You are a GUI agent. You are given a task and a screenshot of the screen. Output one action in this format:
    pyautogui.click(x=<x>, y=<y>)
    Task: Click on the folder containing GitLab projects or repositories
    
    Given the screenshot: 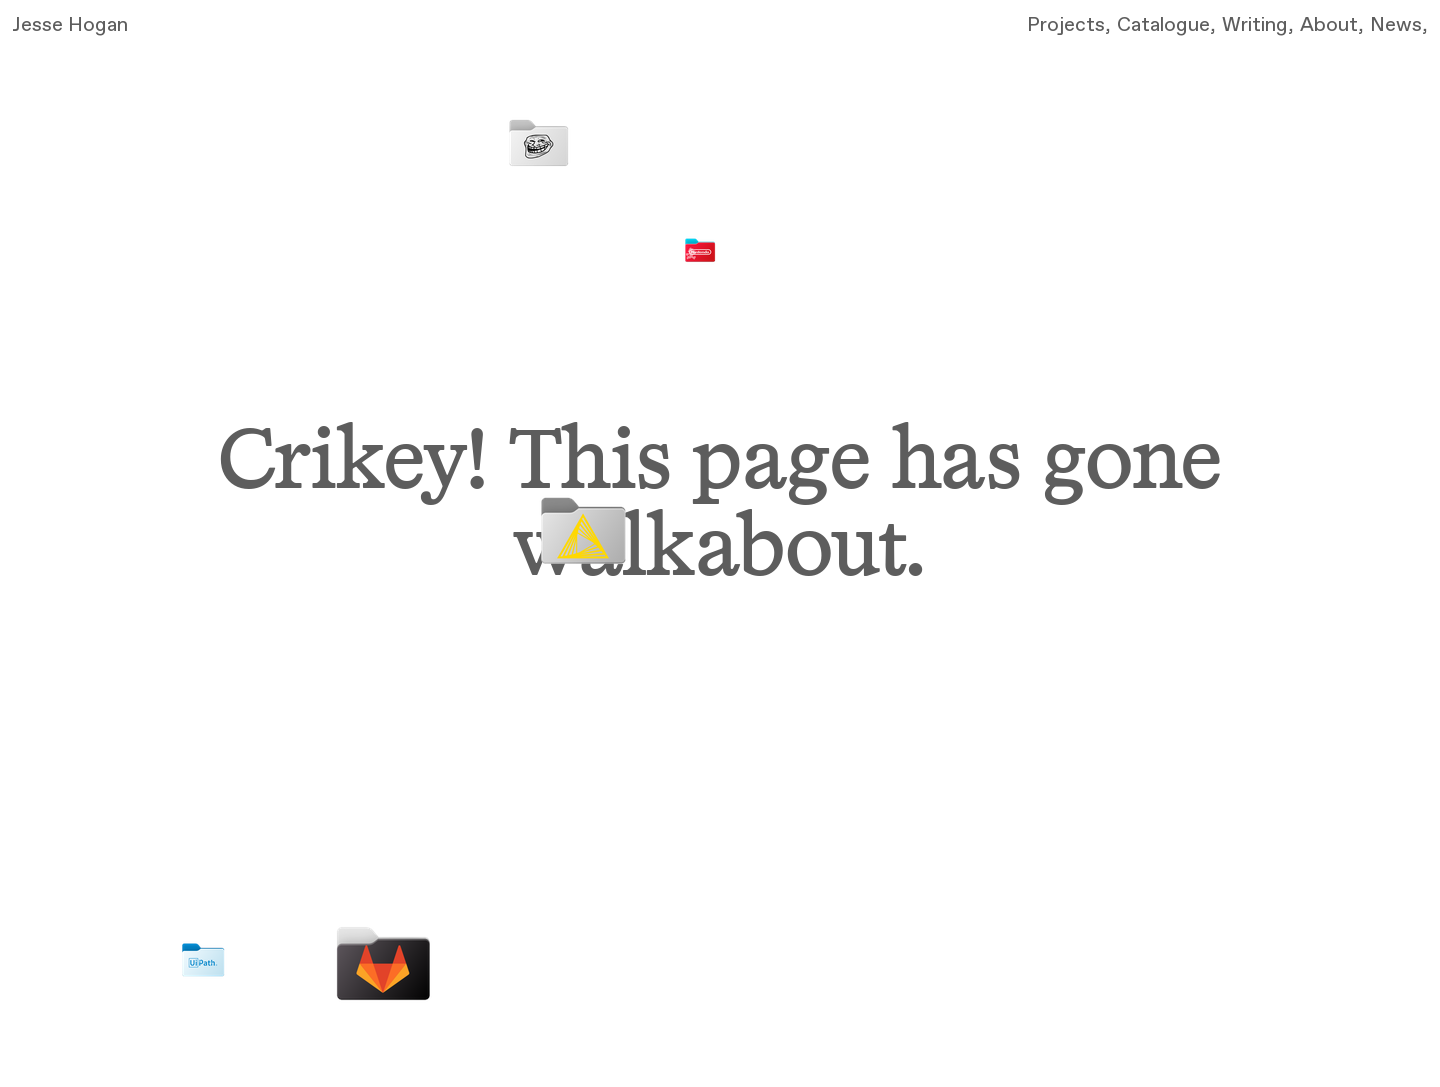 What is the action you would take?
    pyautogui.click(x=383, y=966)
    